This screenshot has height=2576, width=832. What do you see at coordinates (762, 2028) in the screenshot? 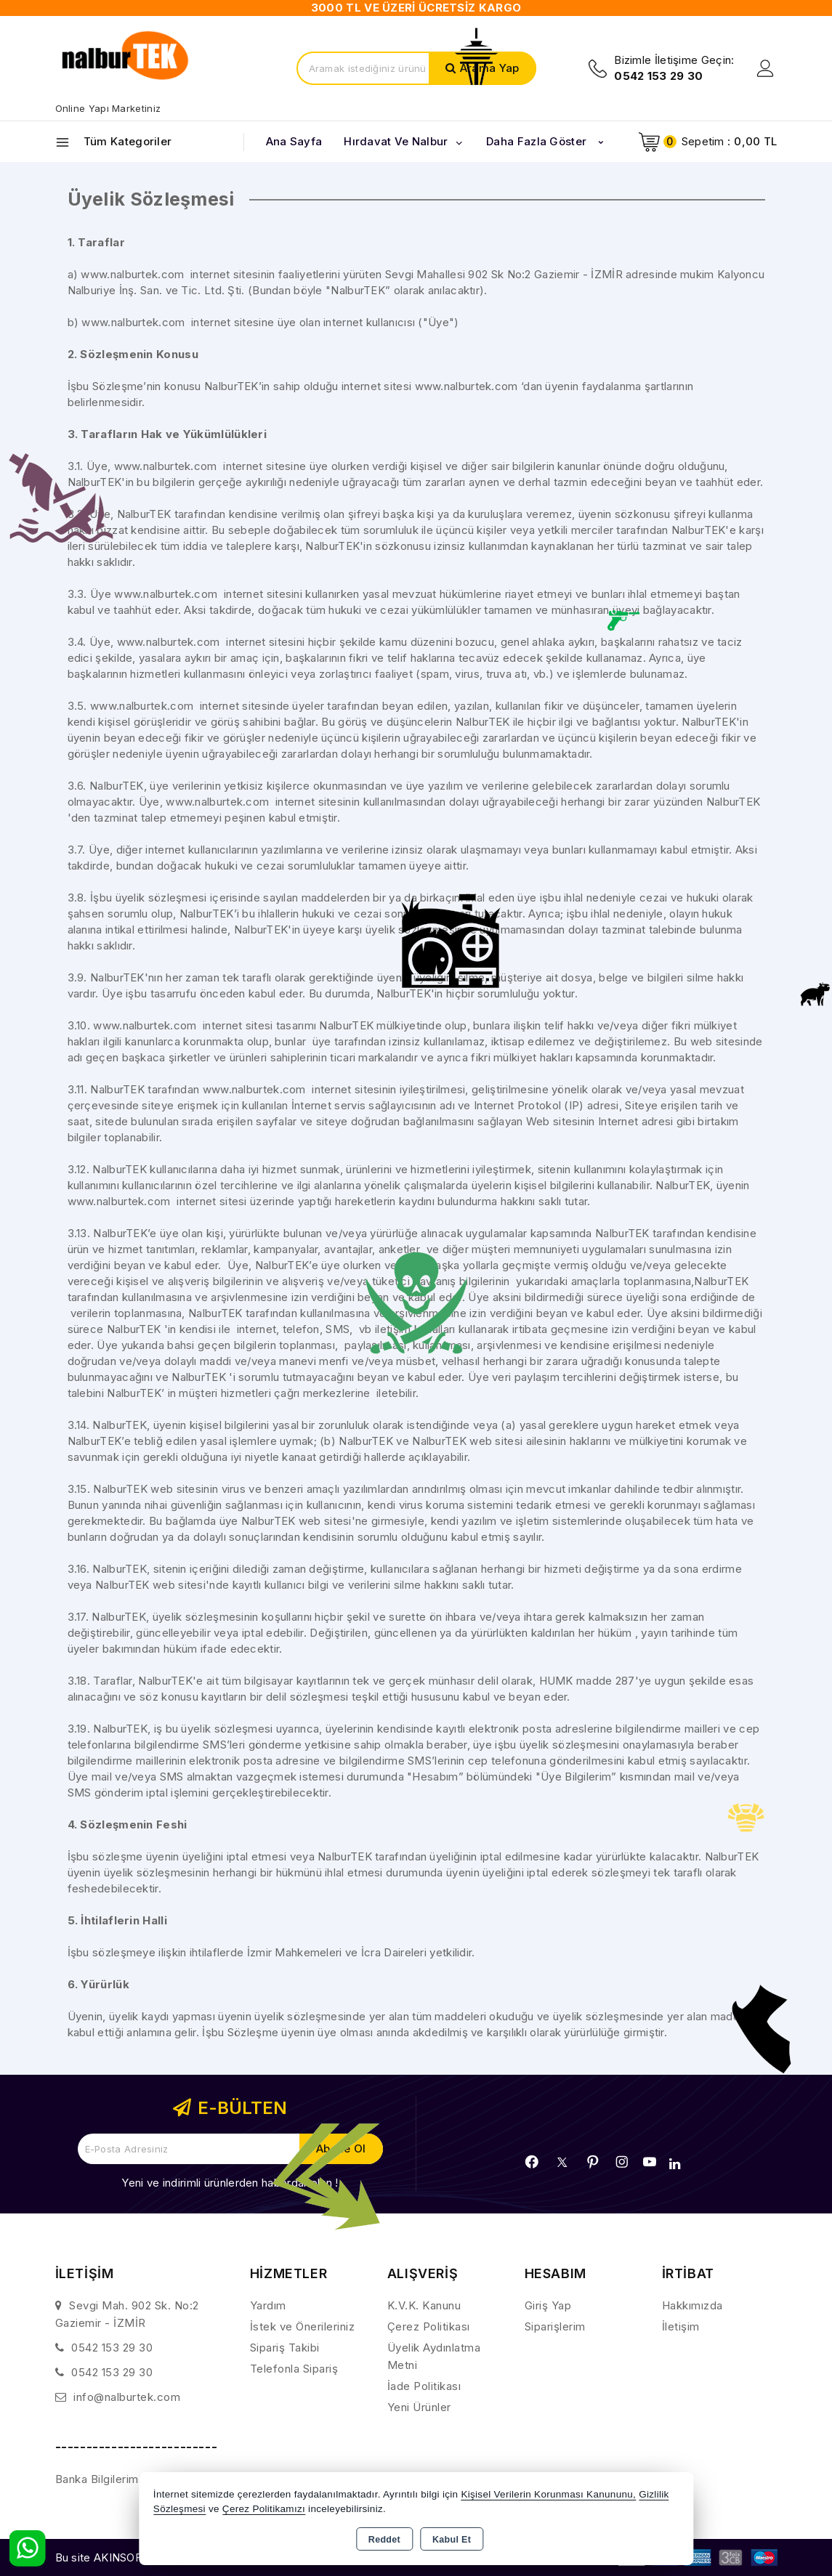
I see `select Peru as your country or region` at bounding box center [762, 2028].